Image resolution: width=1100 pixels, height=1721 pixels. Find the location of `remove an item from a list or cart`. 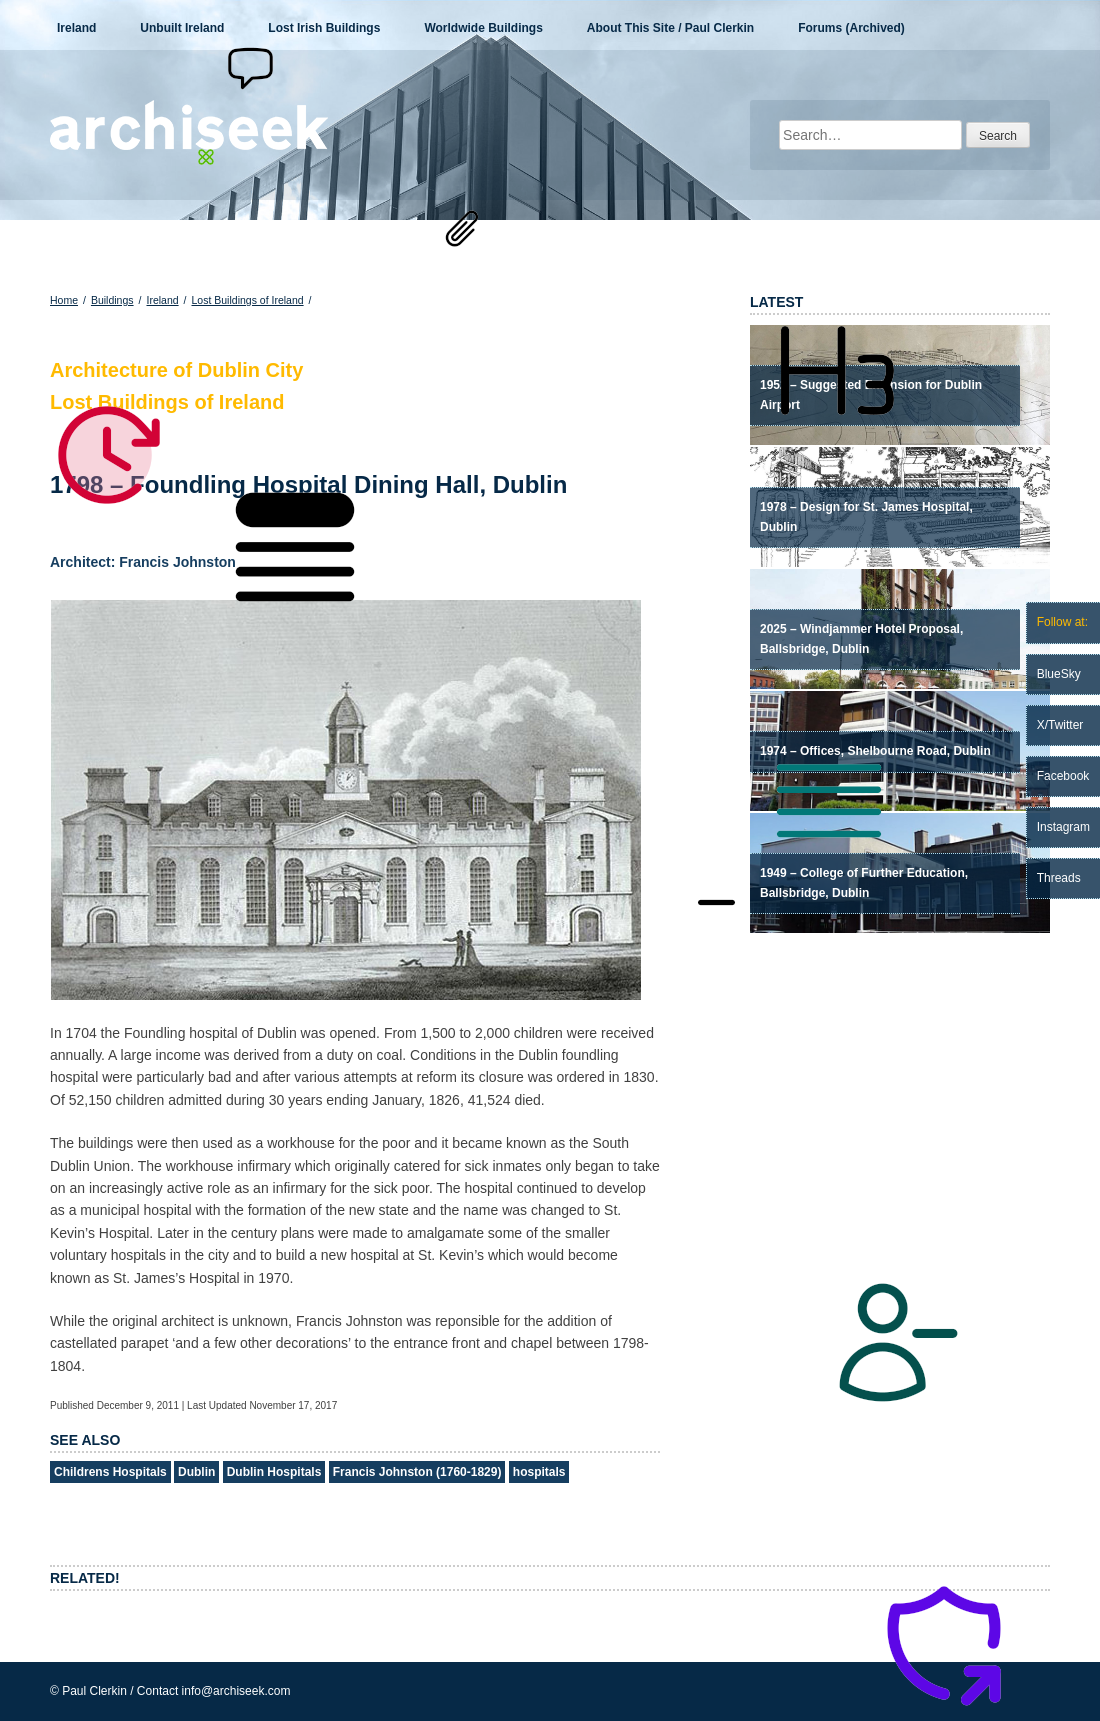

remove an item from a list or cart is located at coordinates (716, 902).